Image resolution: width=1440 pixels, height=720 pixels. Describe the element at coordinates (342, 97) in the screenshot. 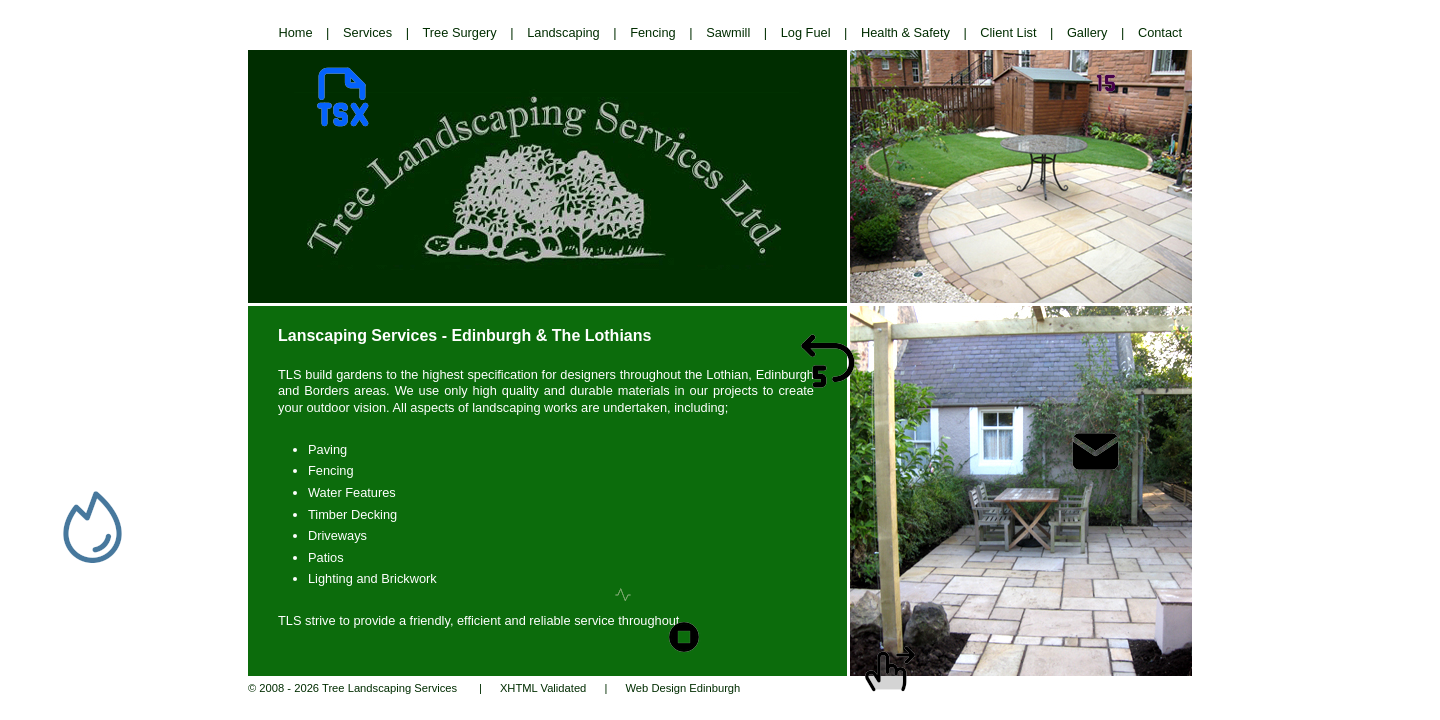

I see `indicates a TypeScript React (.tsx) file` at that location.